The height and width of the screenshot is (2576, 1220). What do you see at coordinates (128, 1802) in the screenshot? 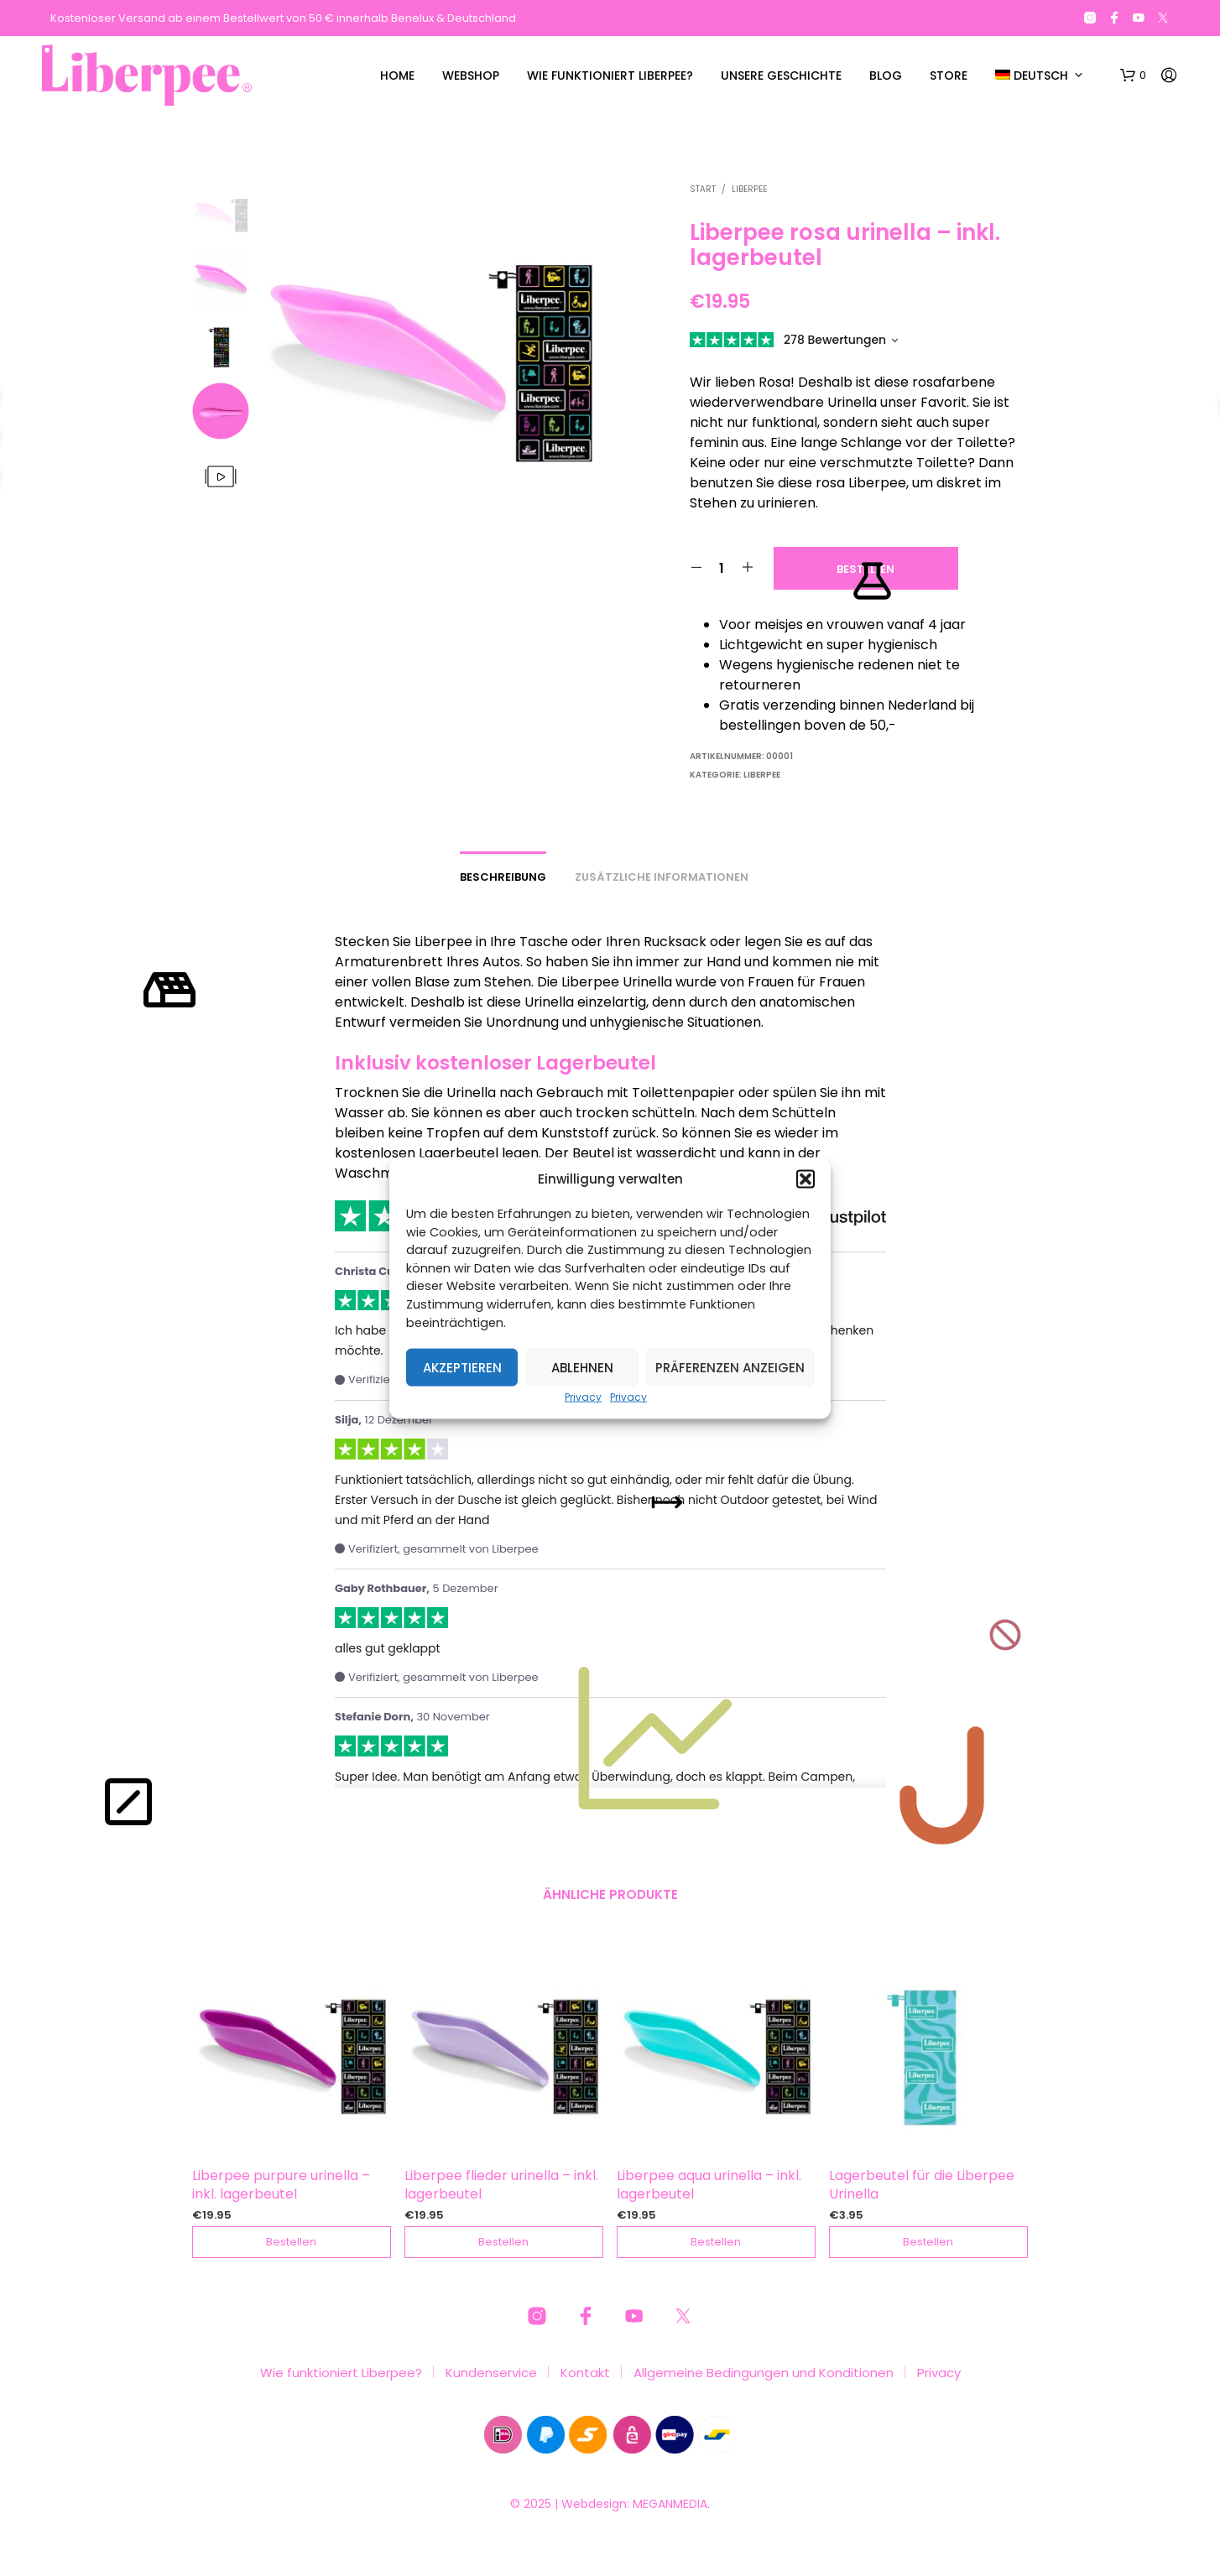
I see `indicates a file ignored in diff comparison` at bounding box center [128, 1802].